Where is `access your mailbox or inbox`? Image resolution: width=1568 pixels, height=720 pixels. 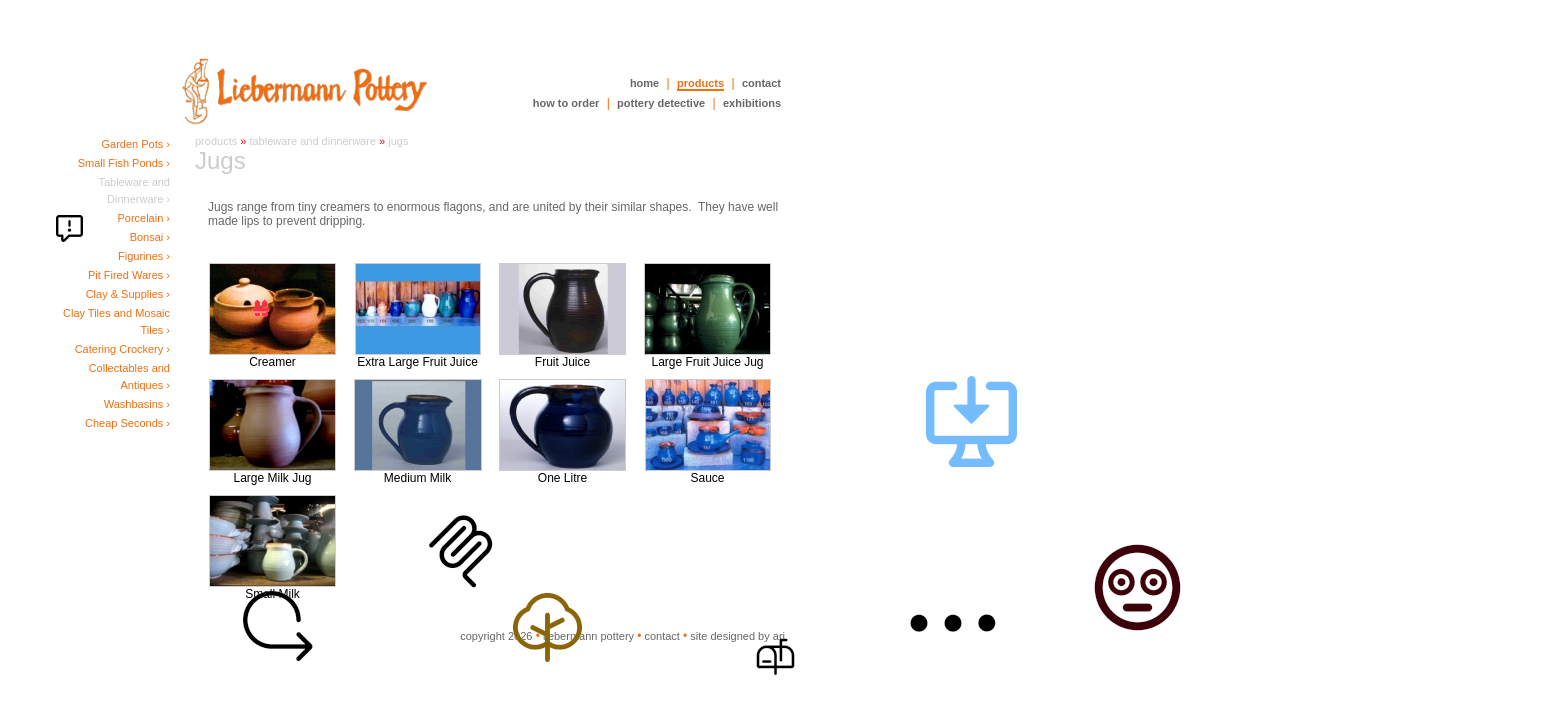 access your mailbox or inbox is located at coordinates (775, 657).